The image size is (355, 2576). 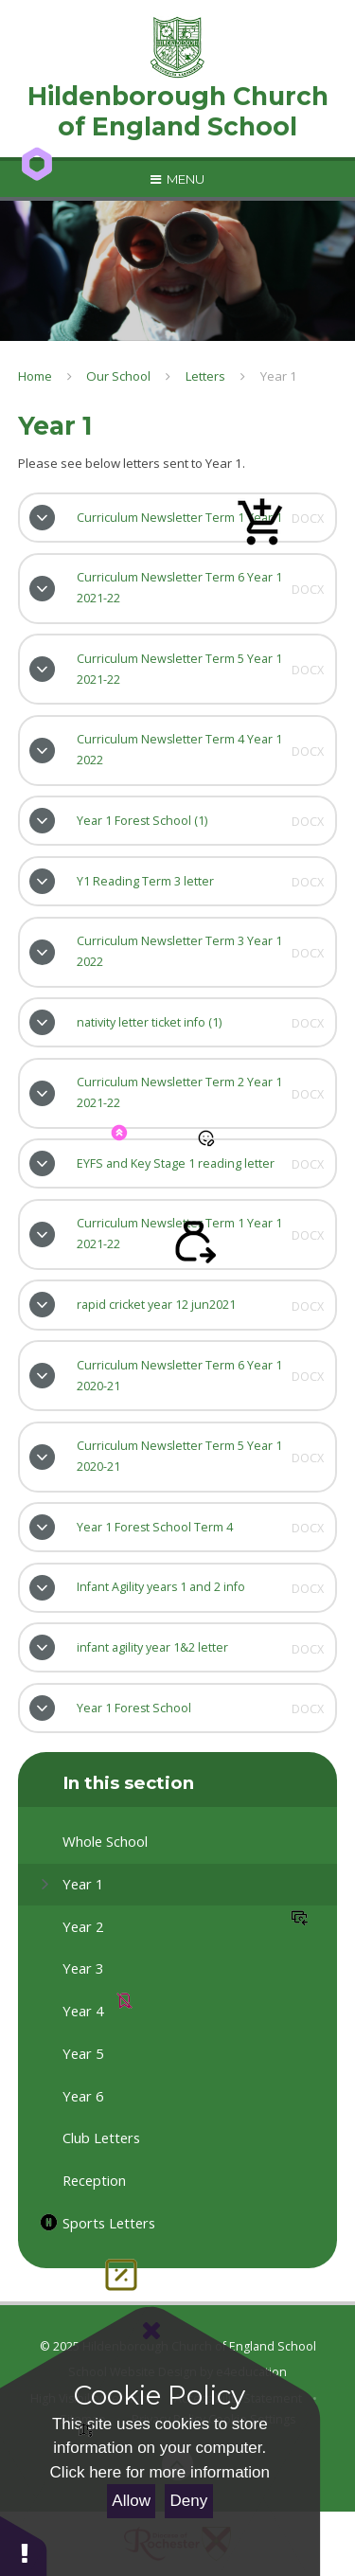 I want to click on add item to shopping cart, so click(x=262, y=523).